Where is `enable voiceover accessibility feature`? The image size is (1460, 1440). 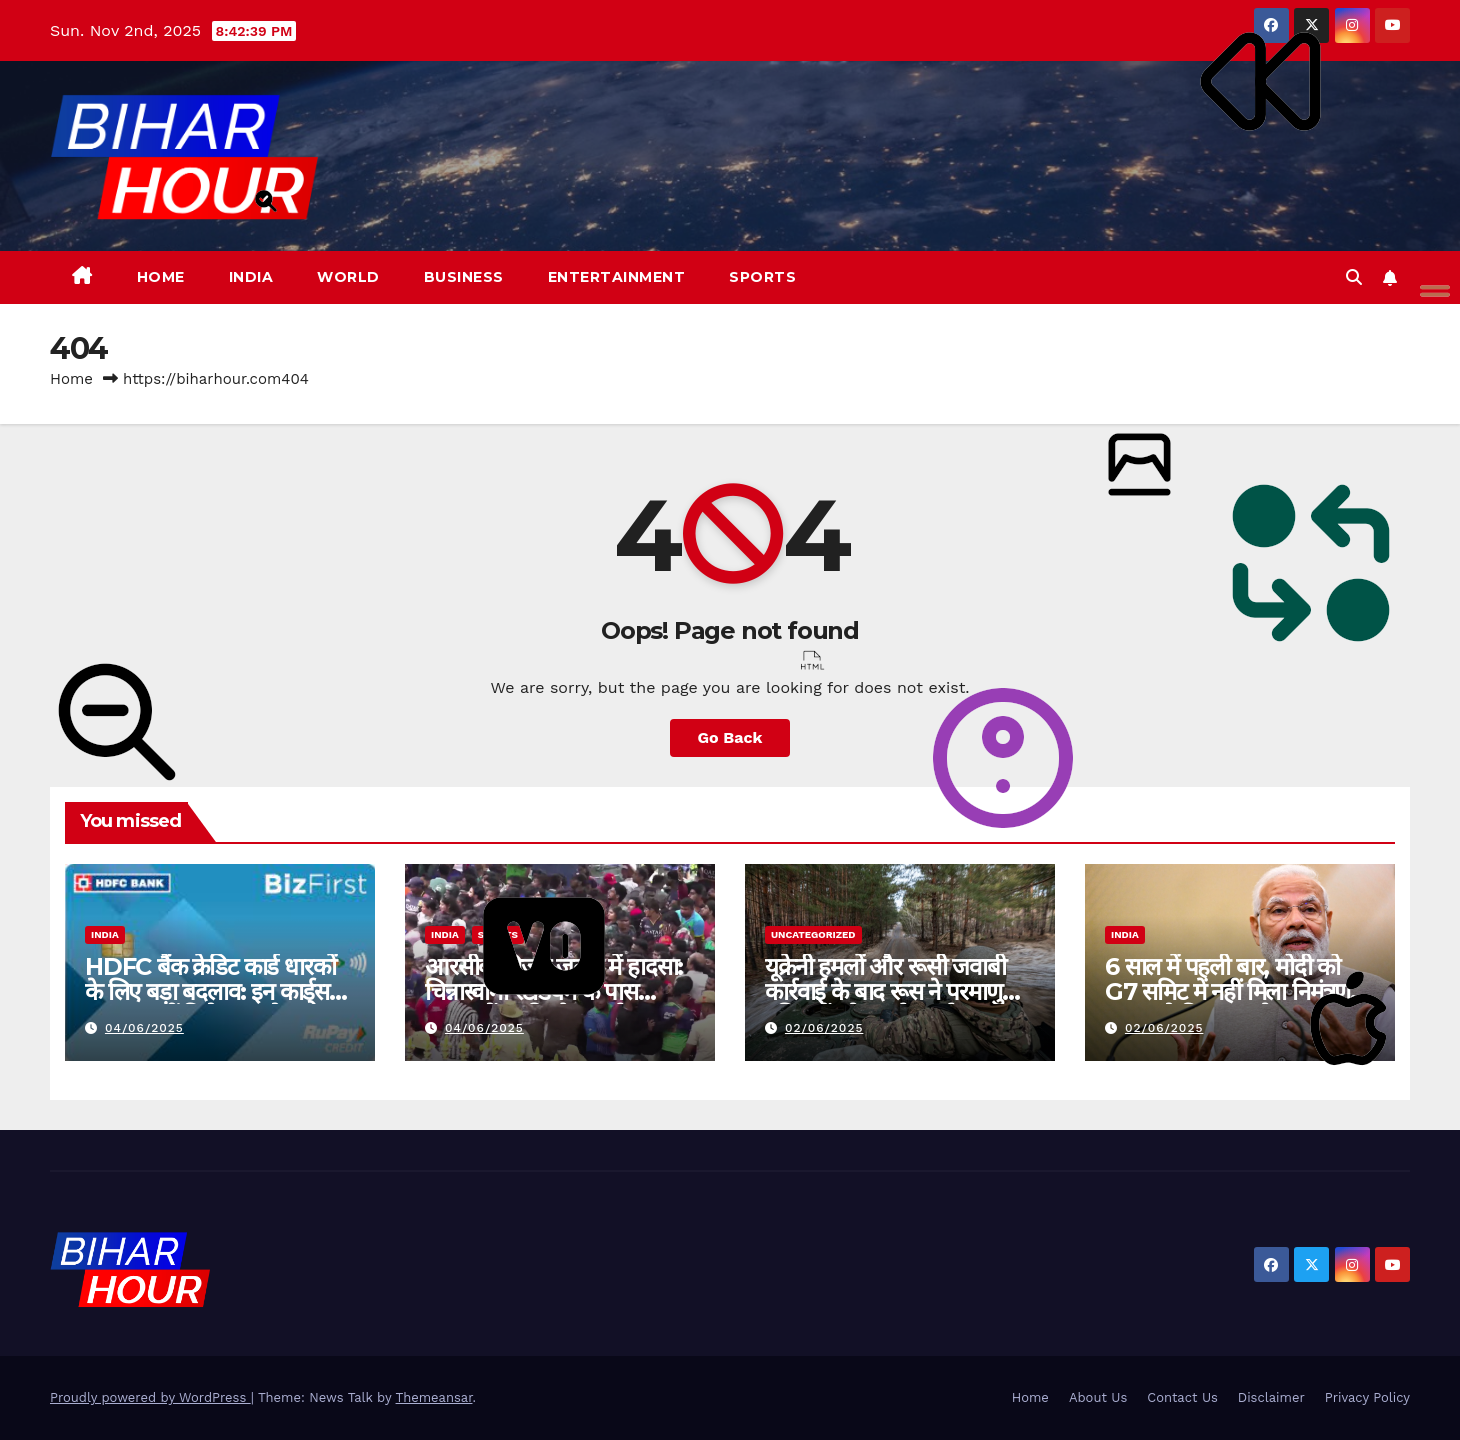
enable voiceover accessibility feature is located at coordinates (544, 946).